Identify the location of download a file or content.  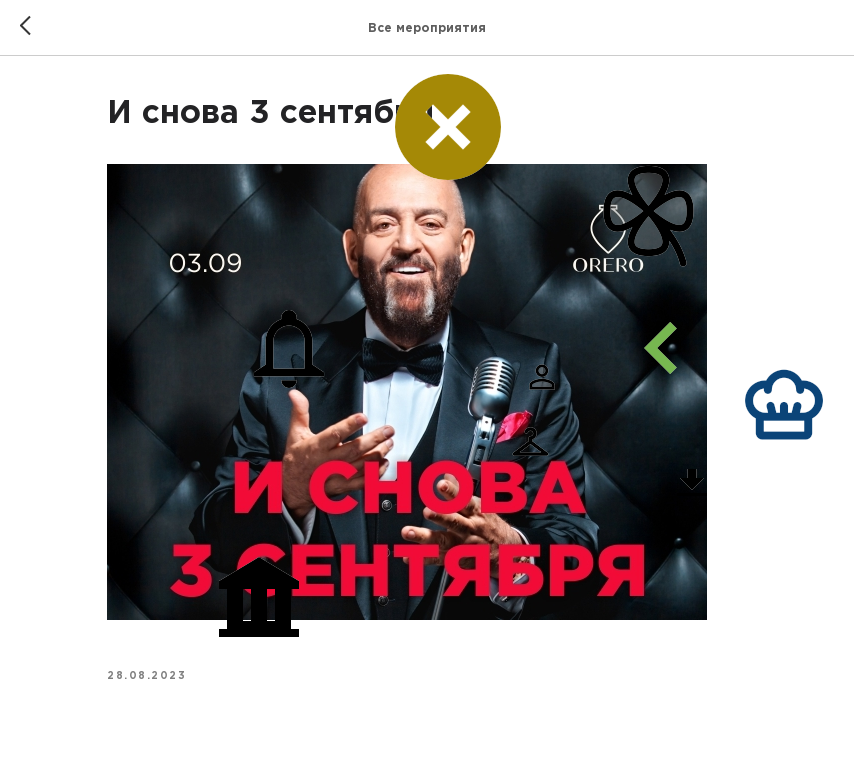
(692, 481).